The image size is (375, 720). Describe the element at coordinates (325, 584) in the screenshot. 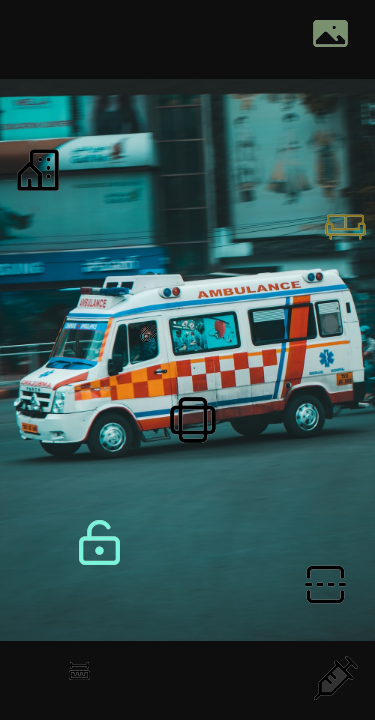

I see `flip image vertically` at that location.